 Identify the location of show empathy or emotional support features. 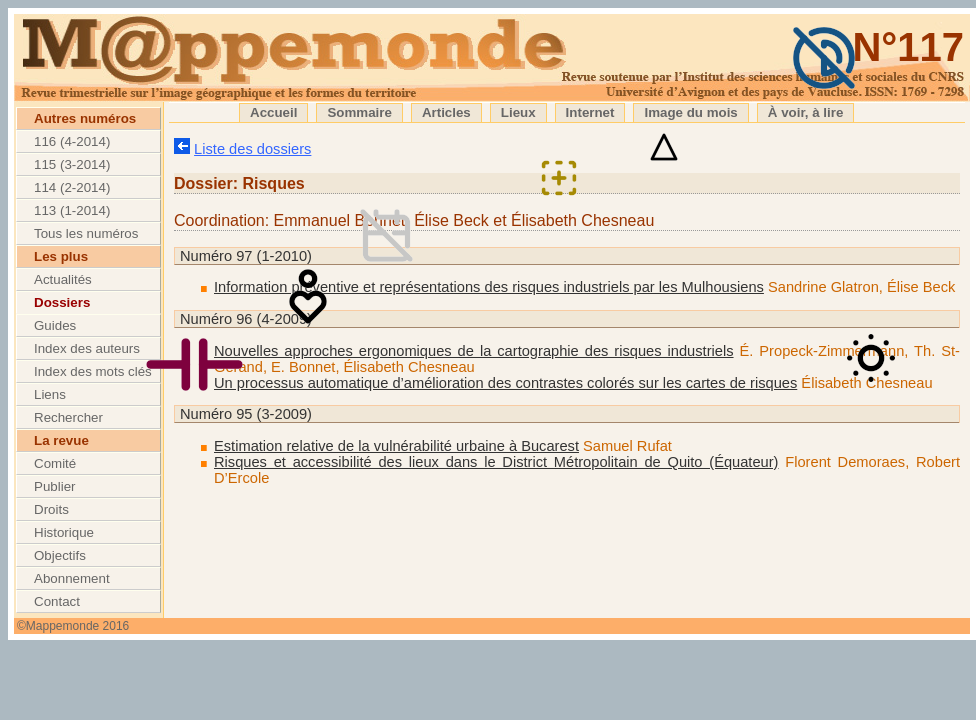
(308, 296).